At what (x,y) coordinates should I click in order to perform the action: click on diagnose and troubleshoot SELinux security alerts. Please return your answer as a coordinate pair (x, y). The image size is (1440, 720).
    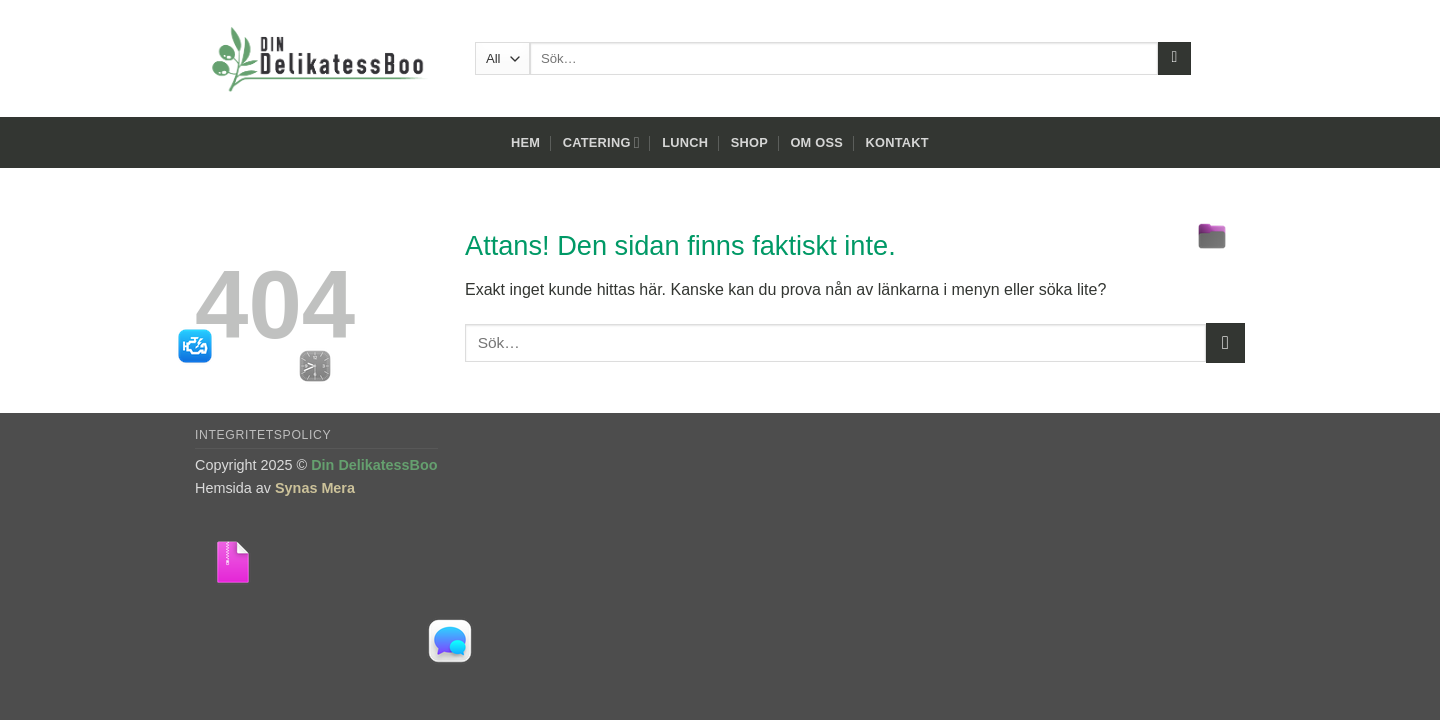
    Looking at the image, I should click on (195, 346).